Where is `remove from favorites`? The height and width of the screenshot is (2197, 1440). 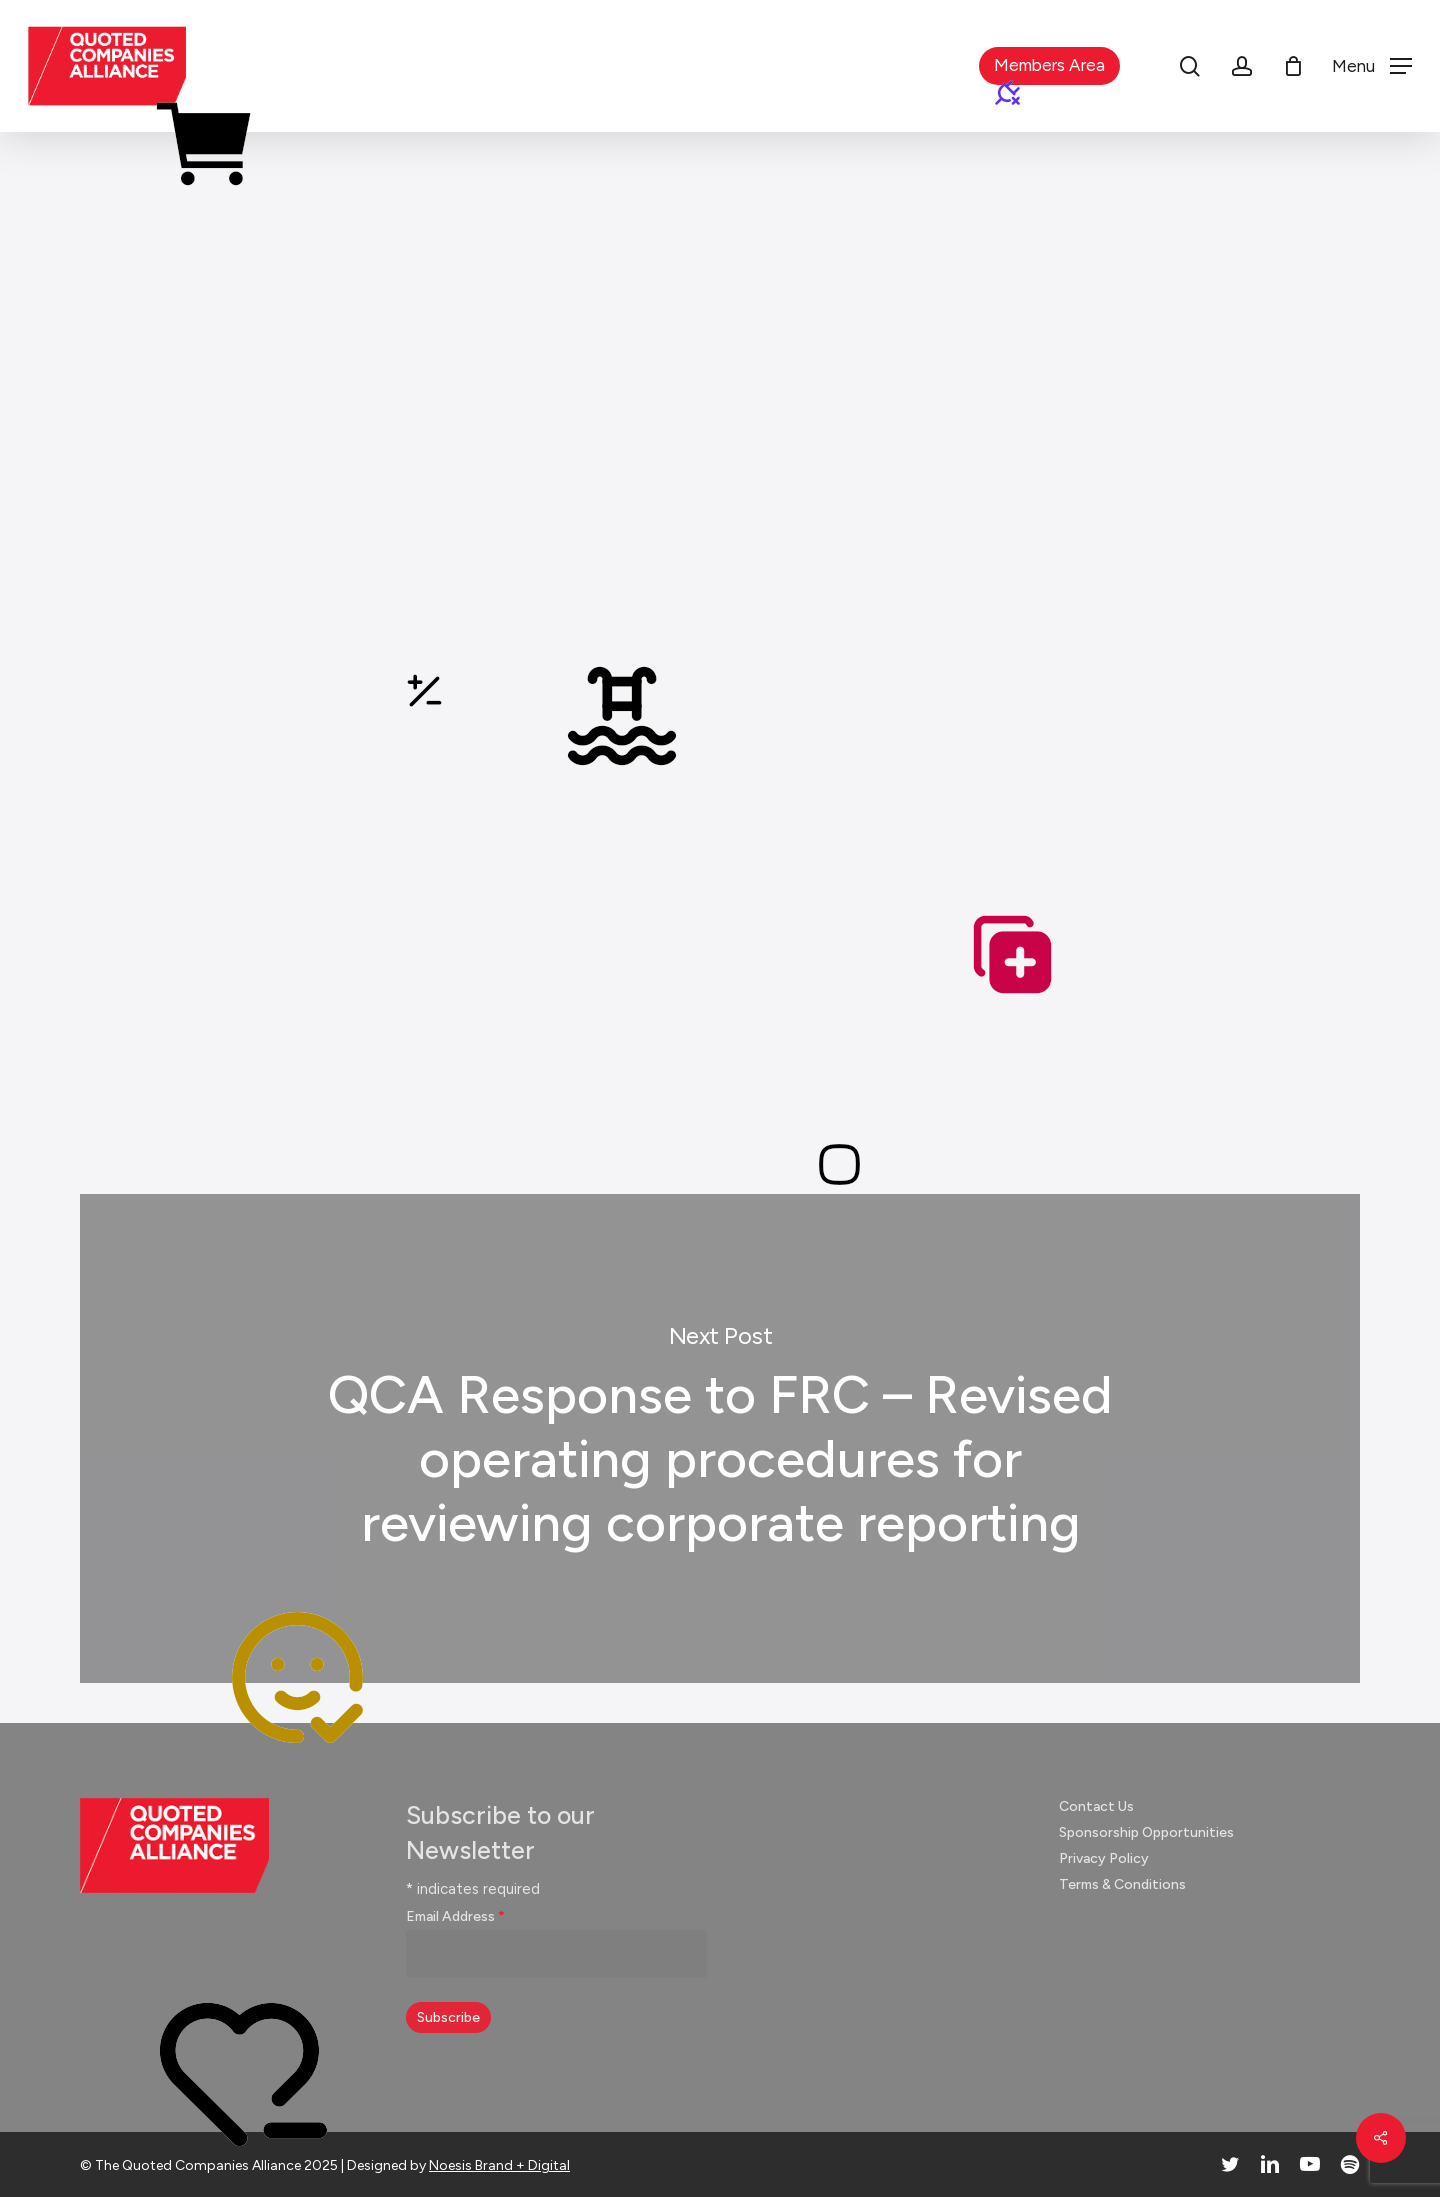
remove from favorites is located at coordinates (239, 2074).